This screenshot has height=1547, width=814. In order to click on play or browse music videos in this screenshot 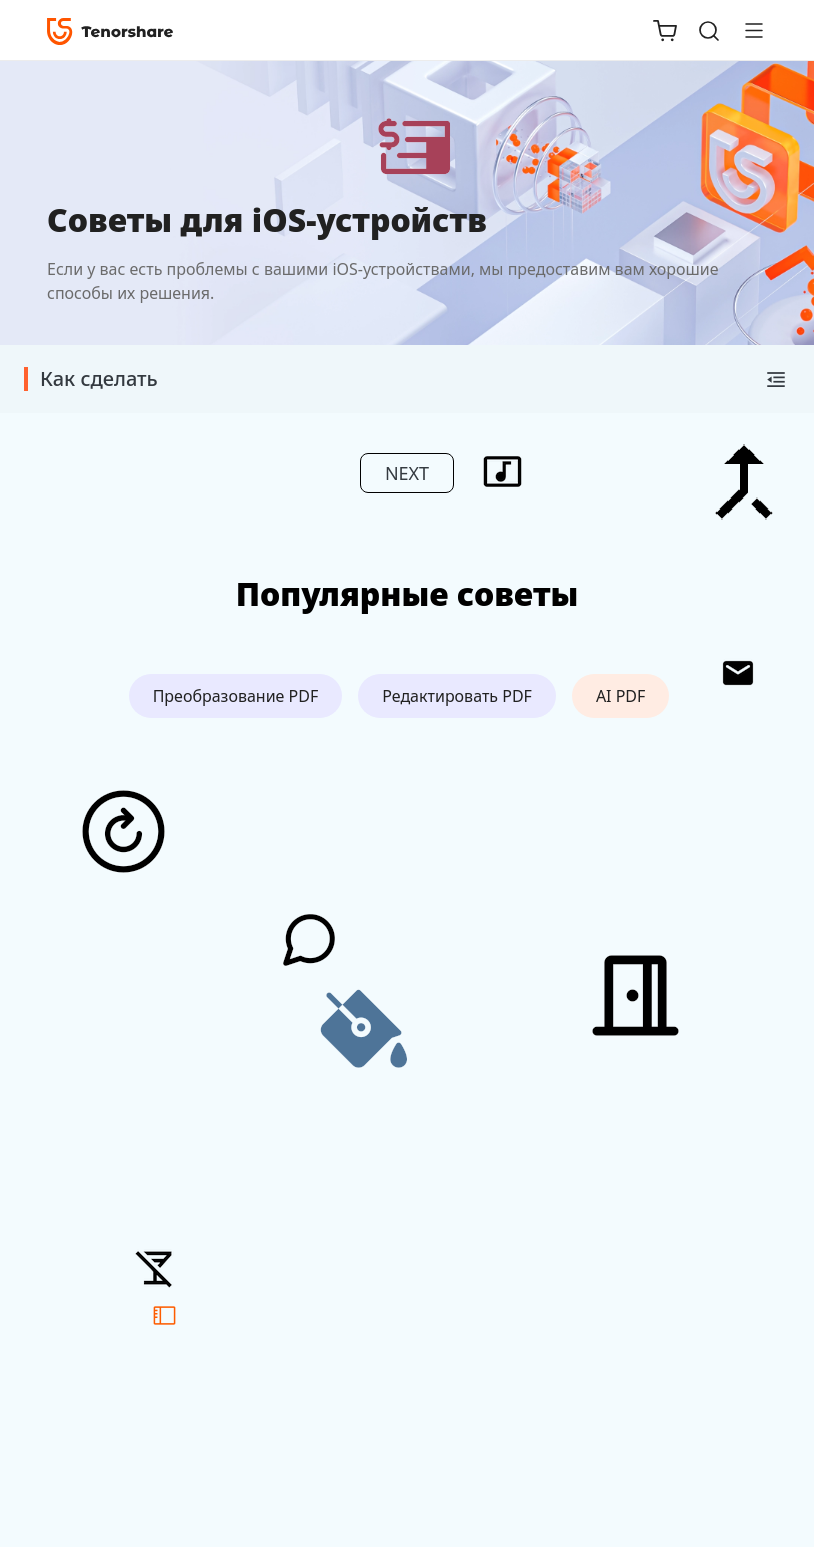, I will do `click(502, 471)`.